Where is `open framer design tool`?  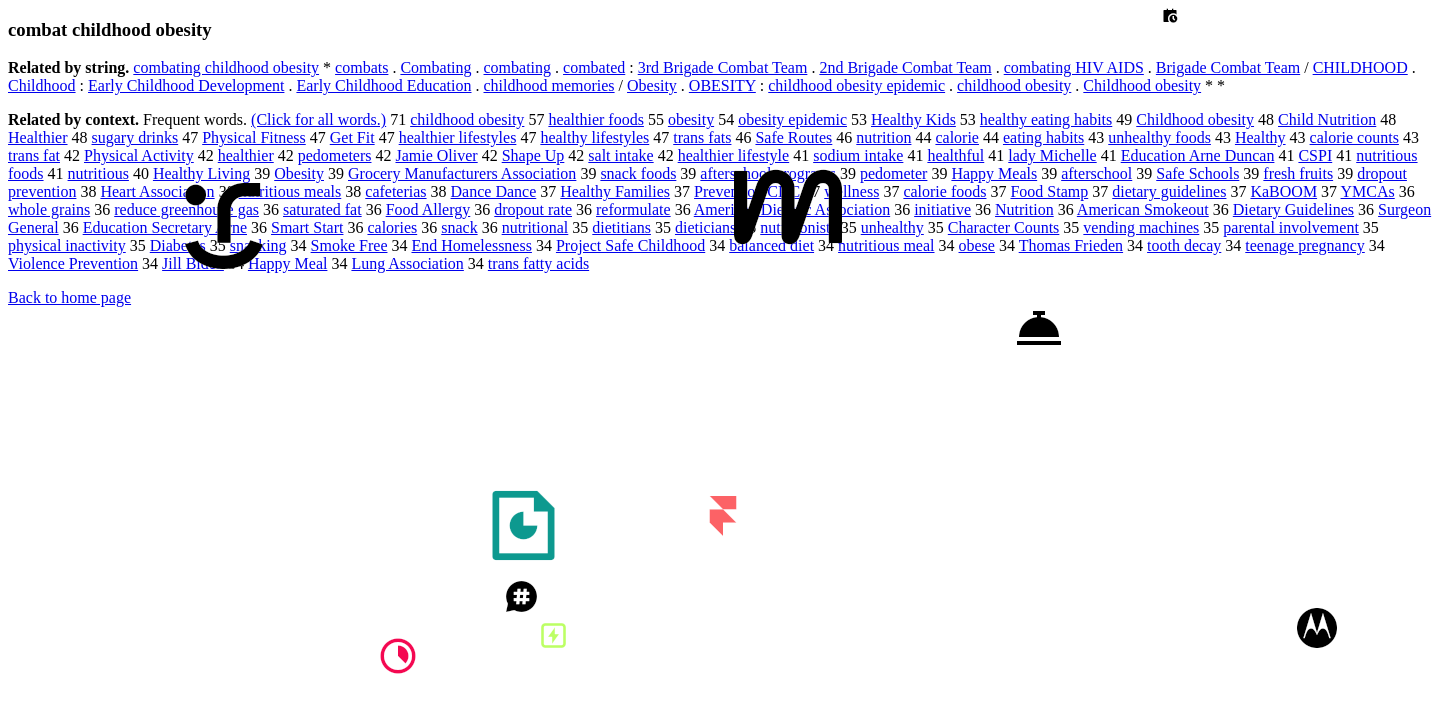
open framer design tool is located at coordinates (723, 516).